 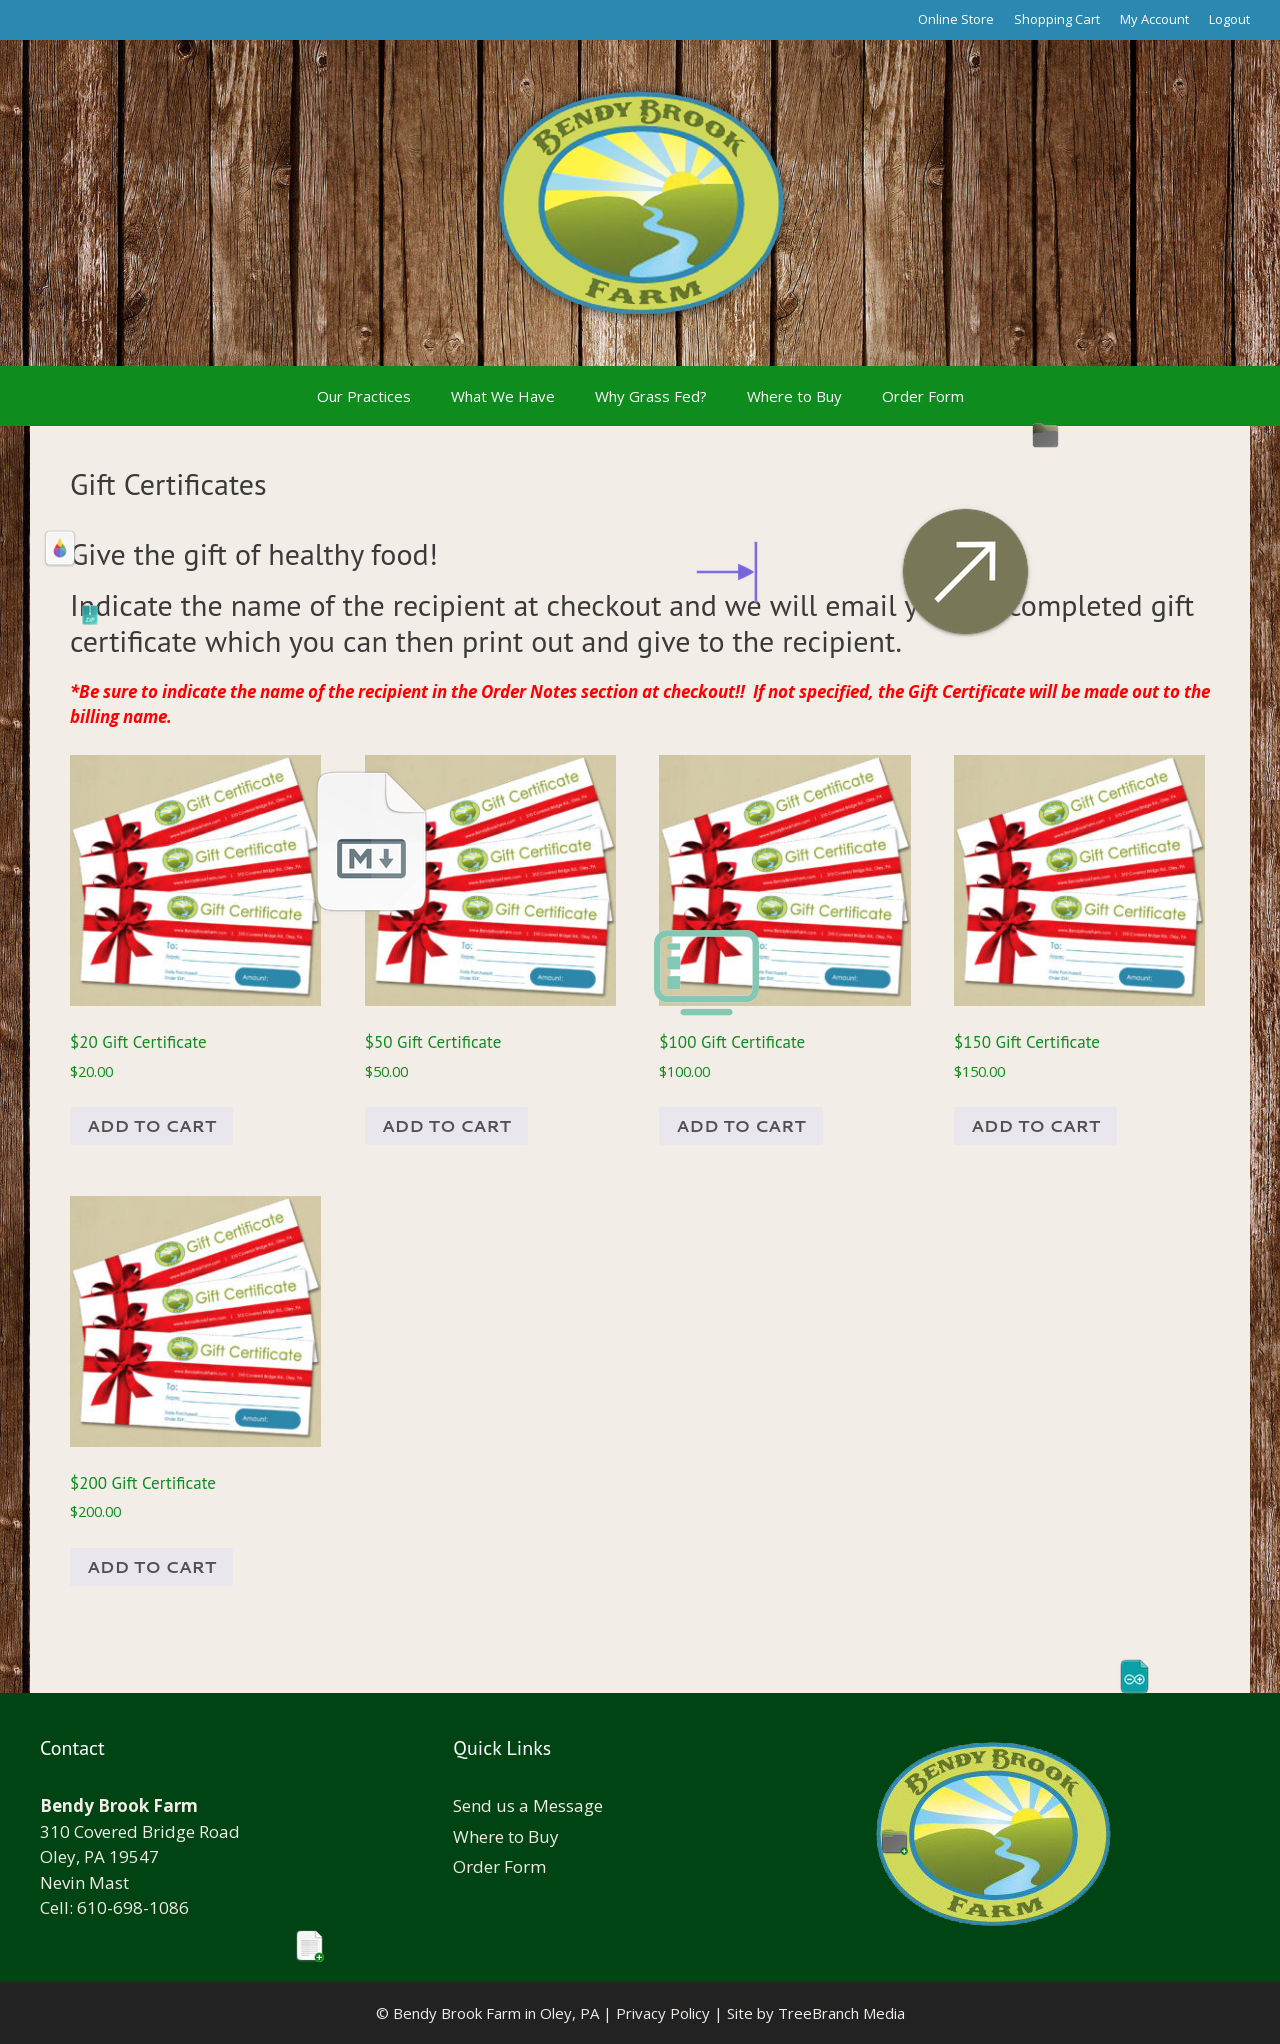 What do you see at coordinates (90, 615) in the screenshot?
I see `a compressed zip file` at bounding box center [90, 615].